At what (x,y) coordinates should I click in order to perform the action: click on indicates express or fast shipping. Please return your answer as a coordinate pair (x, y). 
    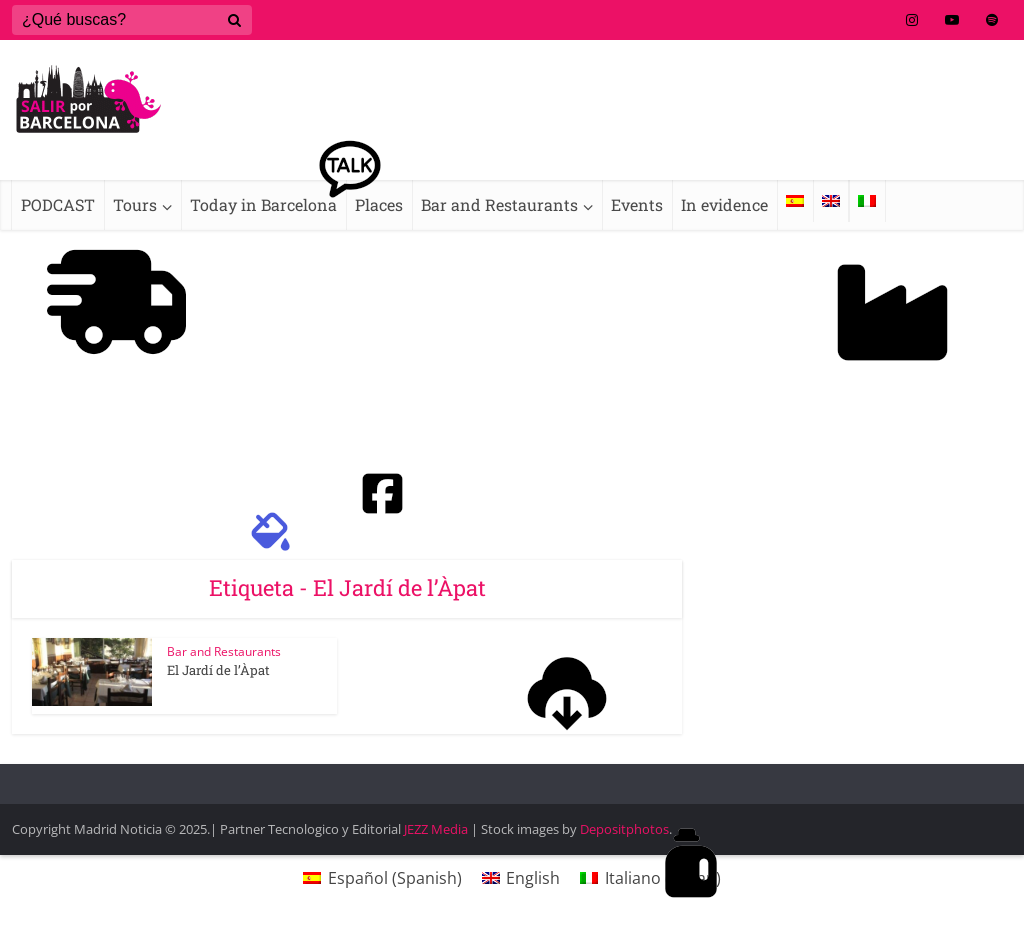
    Looking at the image, I should click on (116, 298).